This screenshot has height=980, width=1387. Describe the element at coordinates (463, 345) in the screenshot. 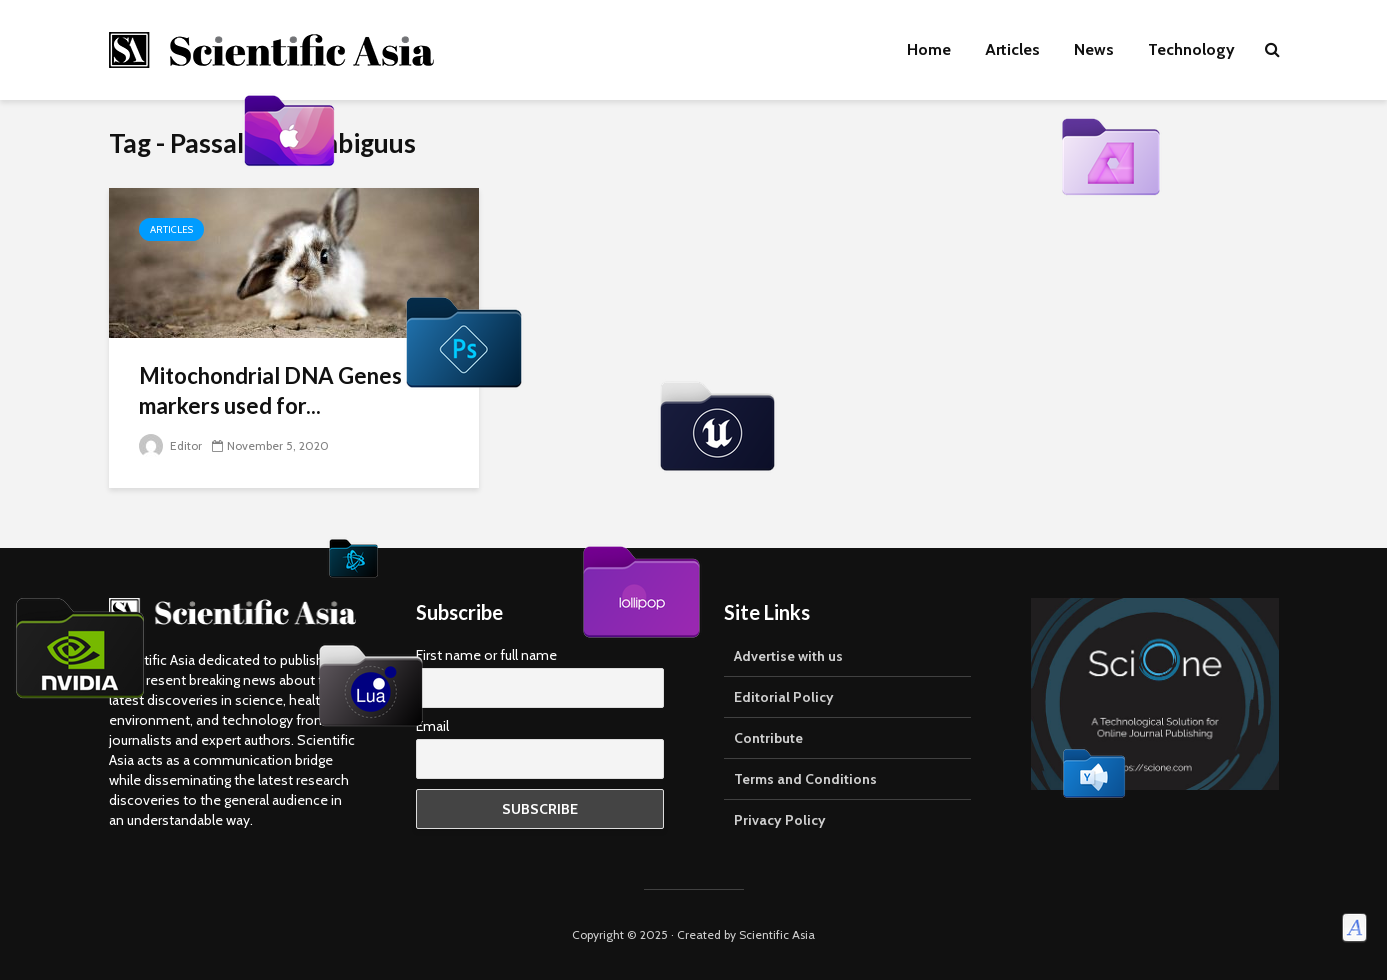

I see `open folder containing Adobe Photoshop Express files` at that location.